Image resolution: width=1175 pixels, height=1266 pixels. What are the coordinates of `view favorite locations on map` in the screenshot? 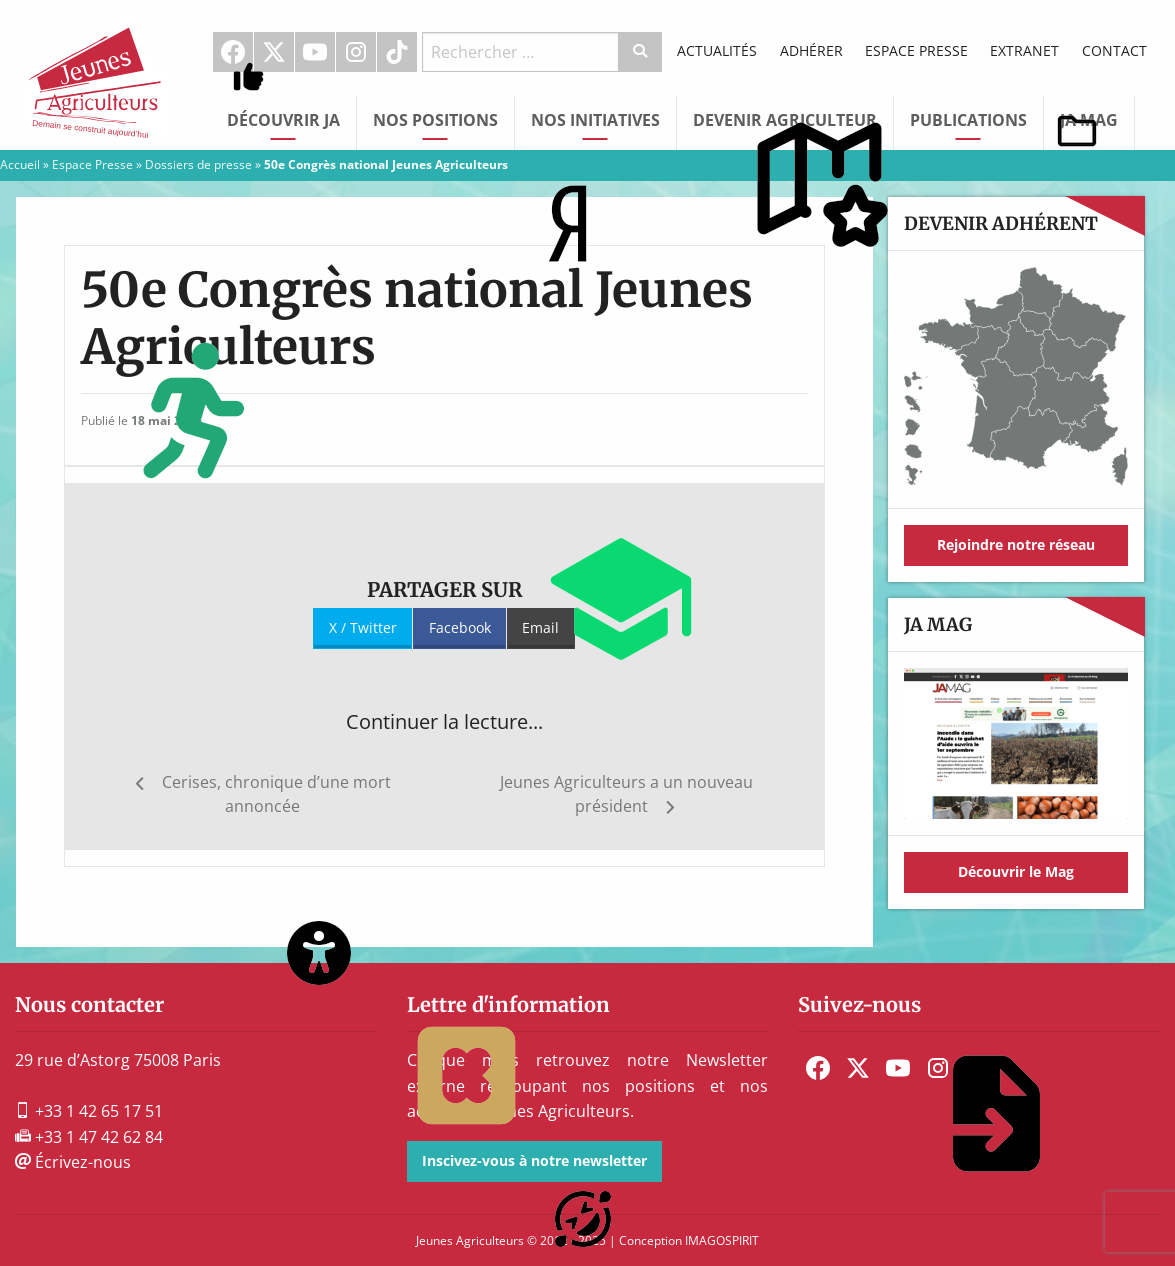 It's located at (819, 178).